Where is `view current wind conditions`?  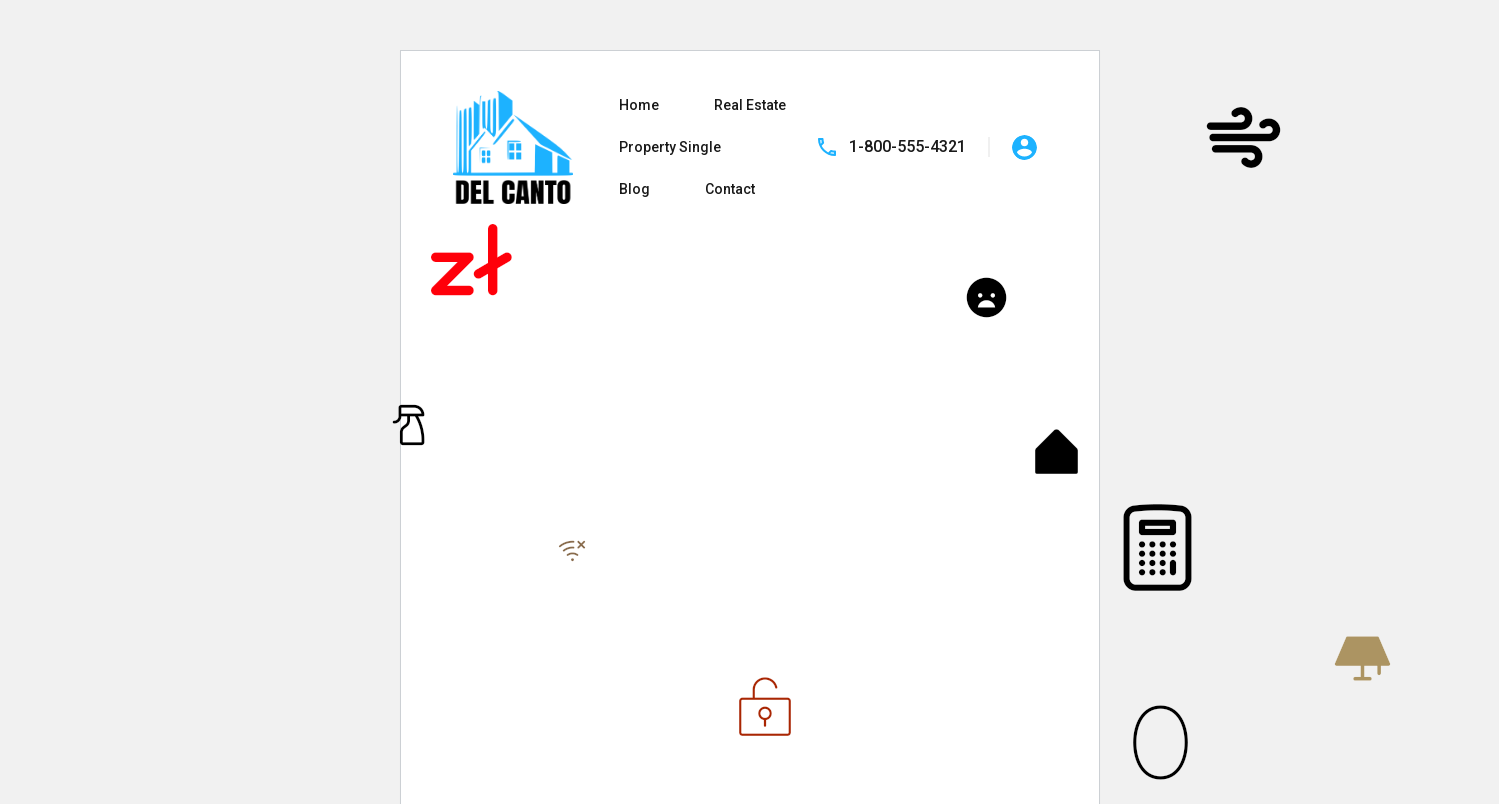
view current wind conditions is located at coordinates (1243, 137).